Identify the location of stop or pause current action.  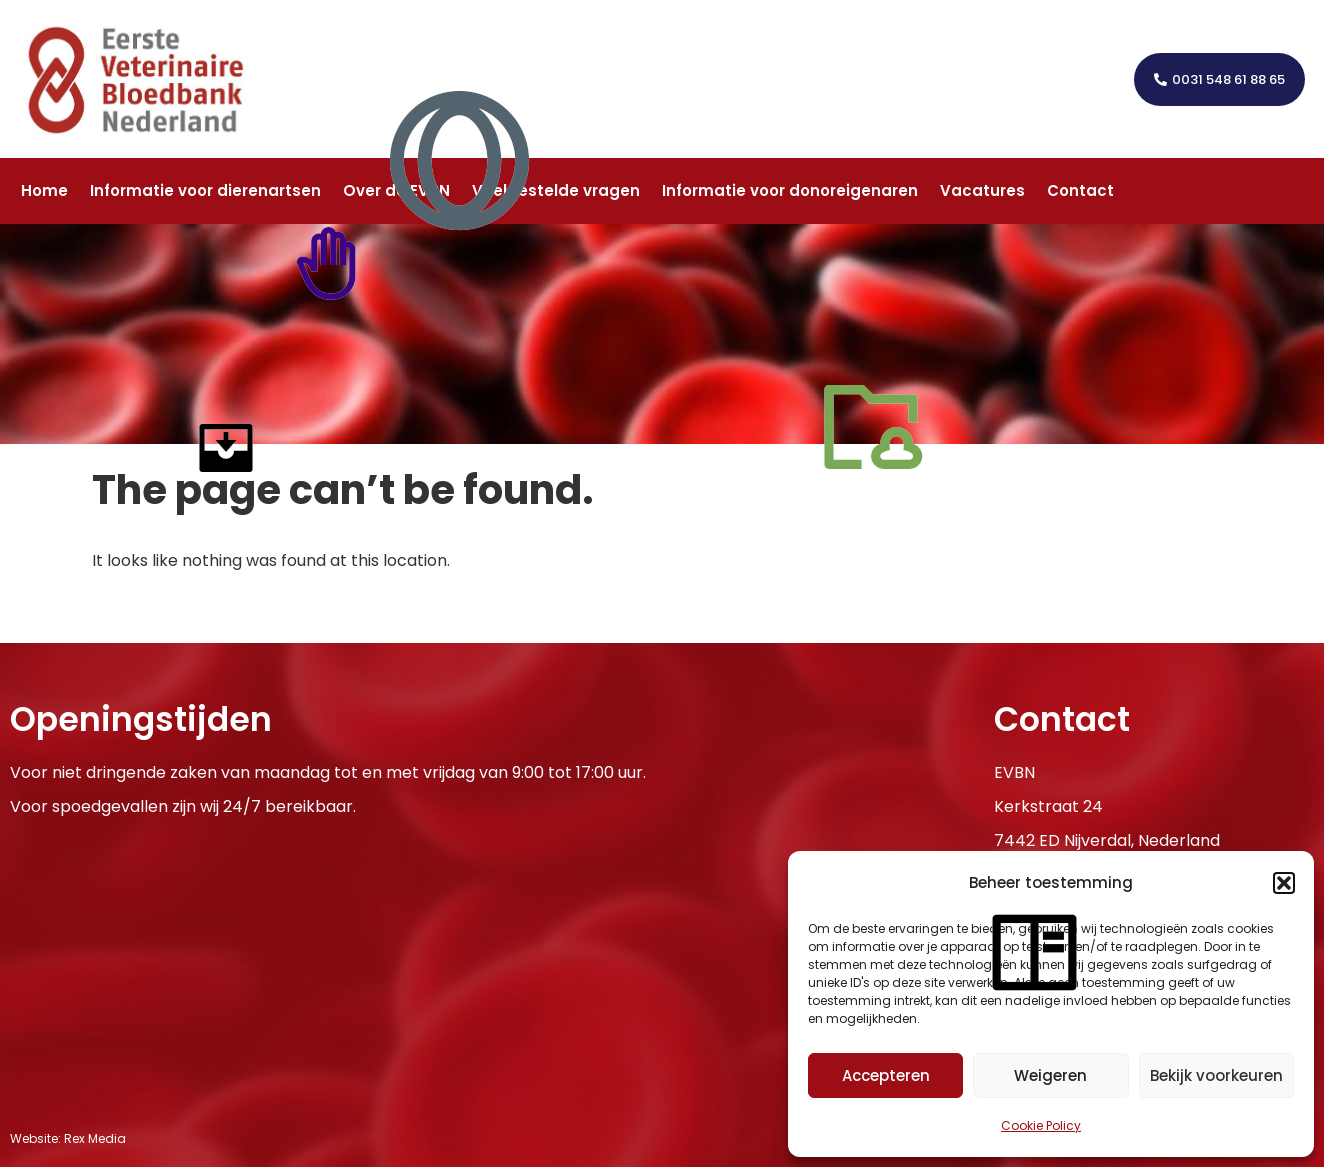
(327, 265).